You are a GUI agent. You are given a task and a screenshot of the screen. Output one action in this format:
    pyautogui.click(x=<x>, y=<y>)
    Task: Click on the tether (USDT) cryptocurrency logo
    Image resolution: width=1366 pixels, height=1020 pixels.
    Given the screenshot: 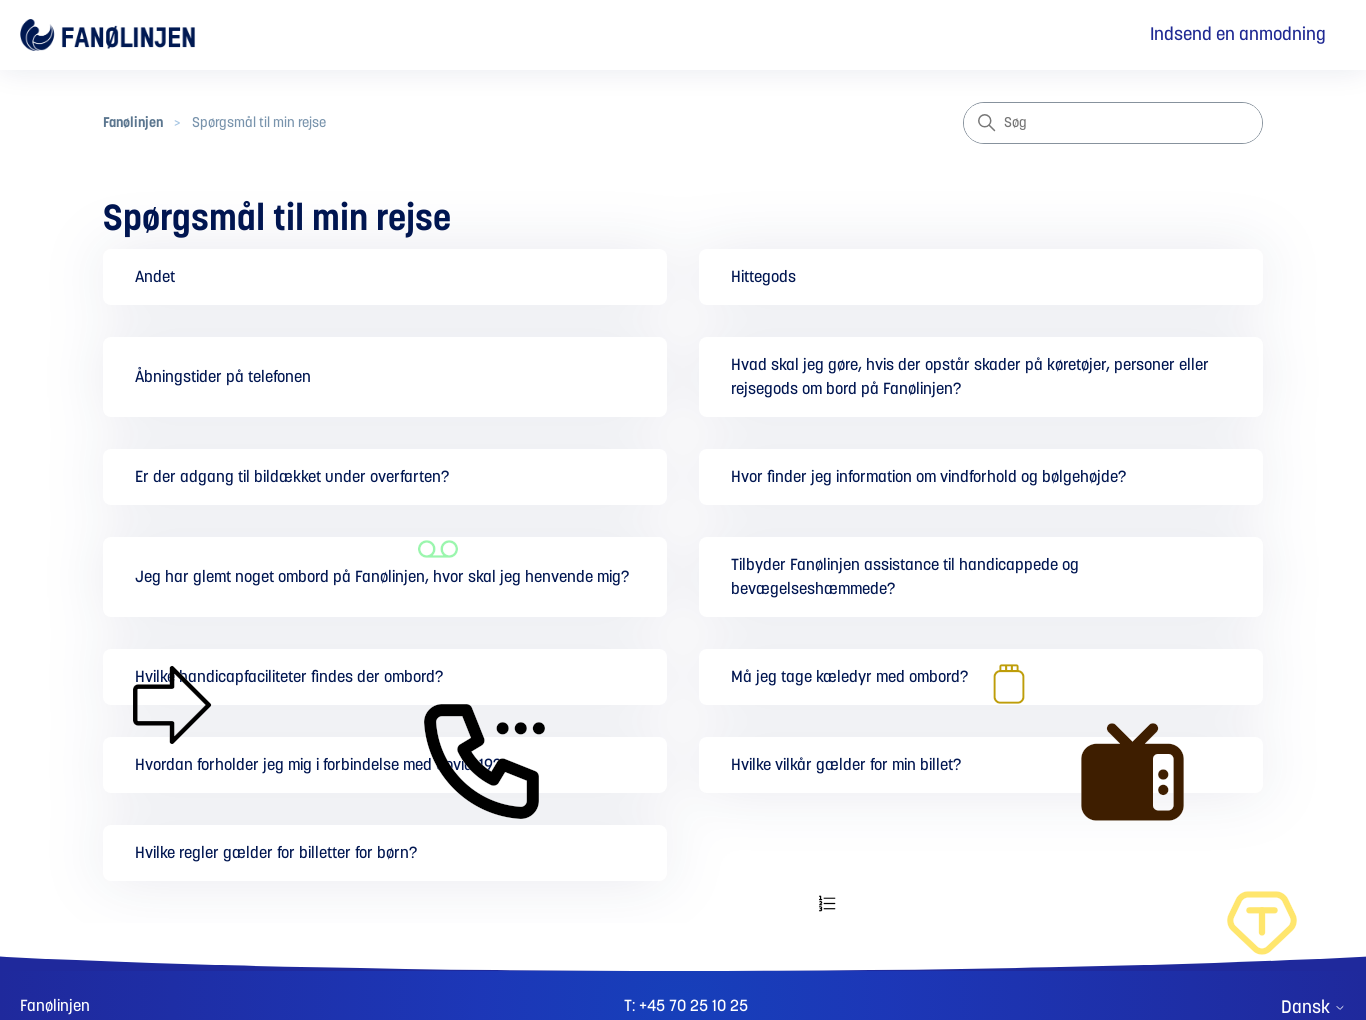 What is the action you would take?
    pyautogui.click(x=1262, y=923)
    